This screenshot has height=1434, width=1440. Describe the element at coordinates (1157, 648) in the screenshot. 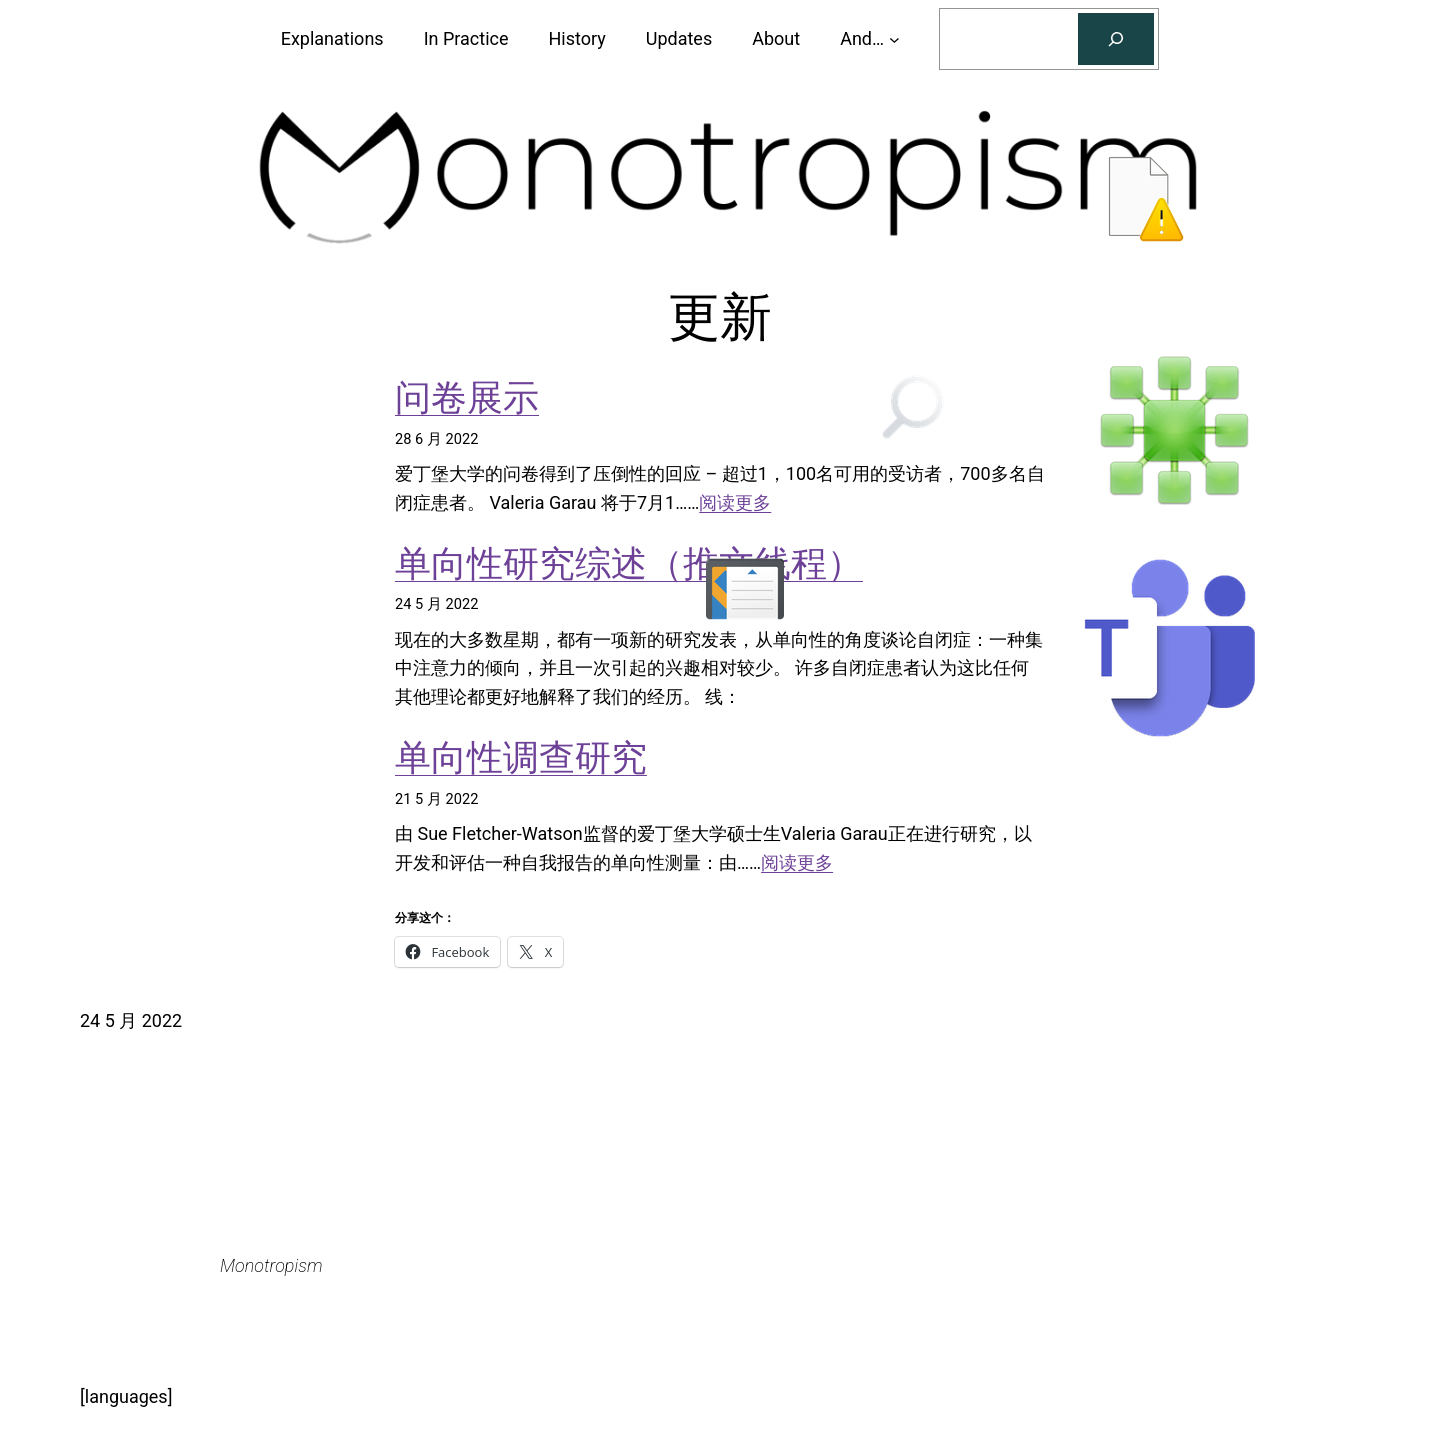

I see `open microsoft teams` at that location.